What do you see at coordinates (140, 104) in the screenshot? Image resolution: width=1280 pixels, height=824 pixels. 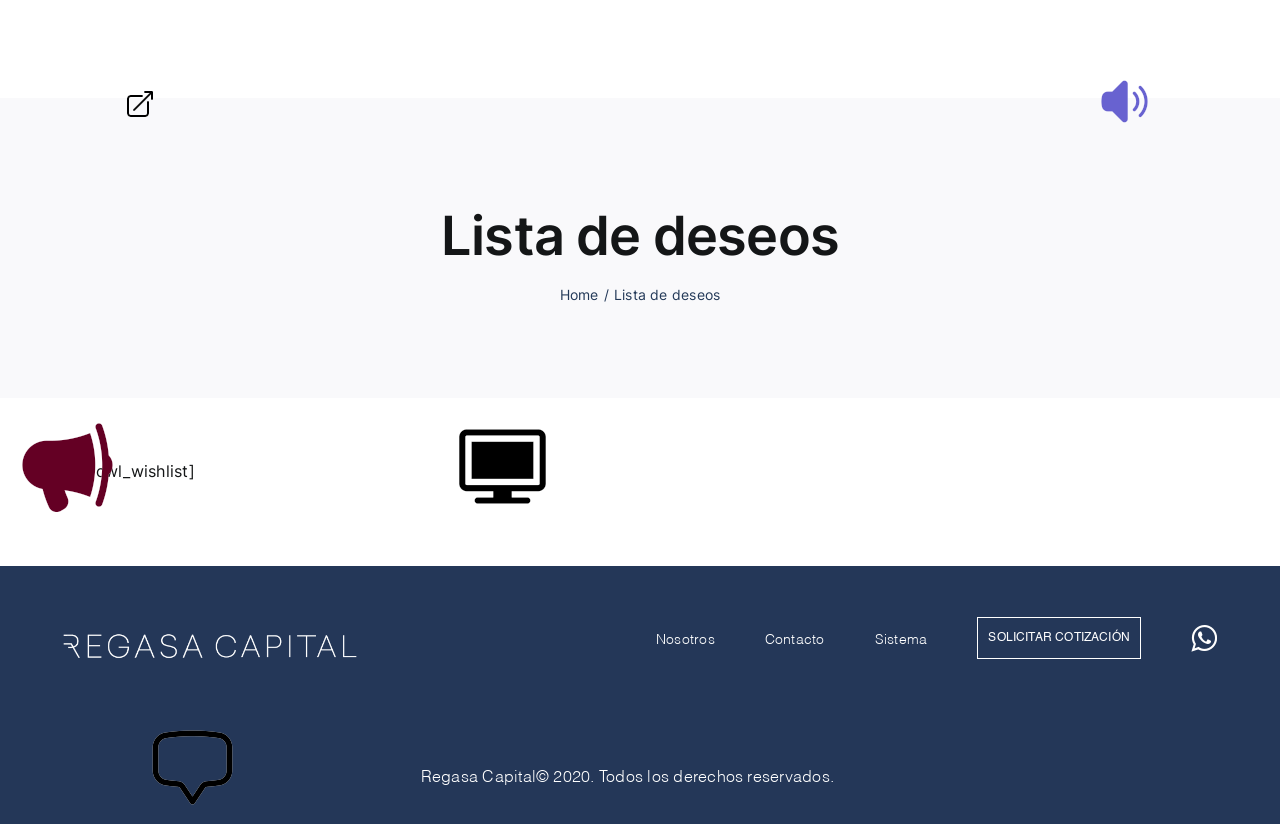 I see `open link in a new tab or window` at bounding box center [140, 104].